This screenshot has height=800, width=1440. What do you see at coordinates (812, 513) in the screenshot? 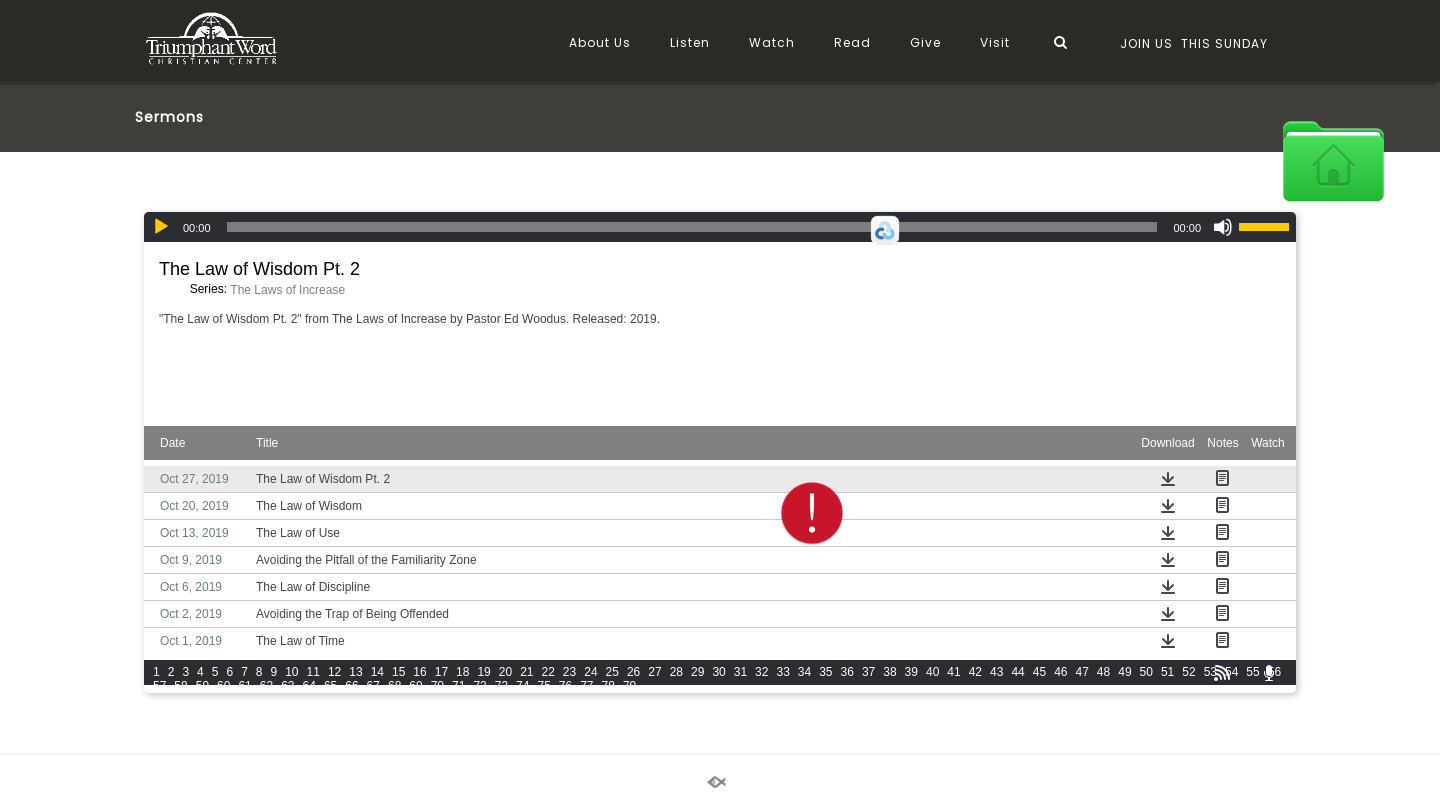
I see `indicates important or high-priority item` at bounding box center [812, 513].